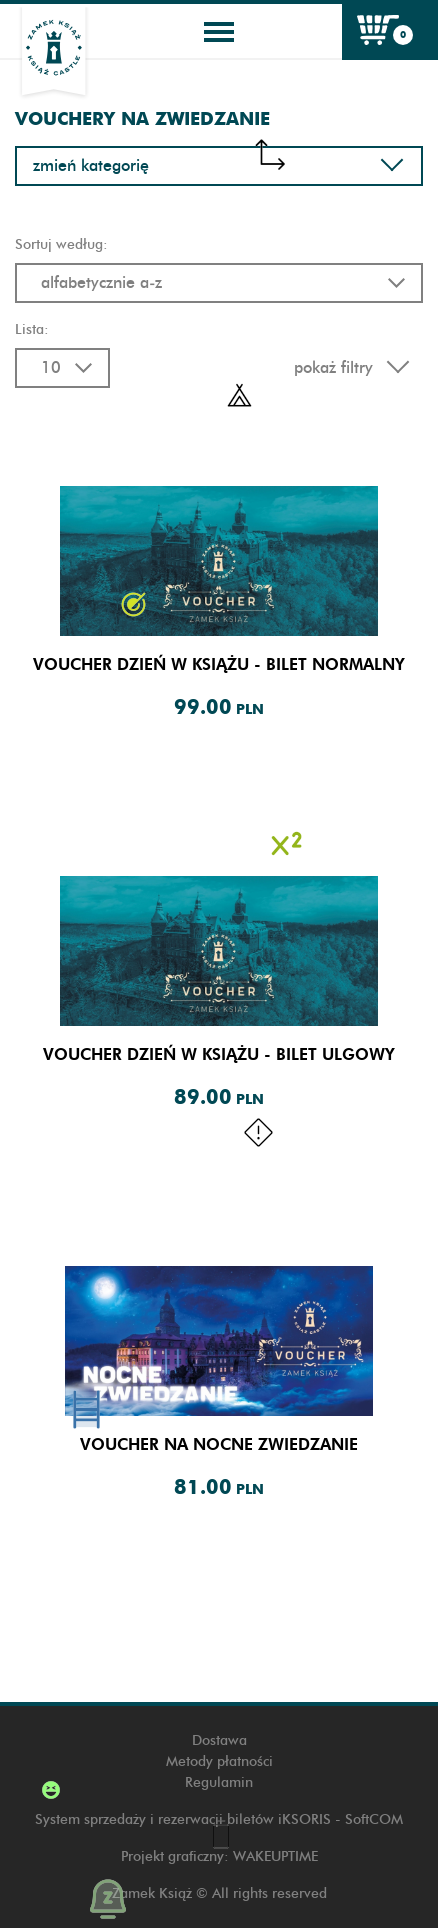  What do you see at coordinates (133, 604) in the screenshot?
I see `set a goal or target` at bounding box center [133, 604].